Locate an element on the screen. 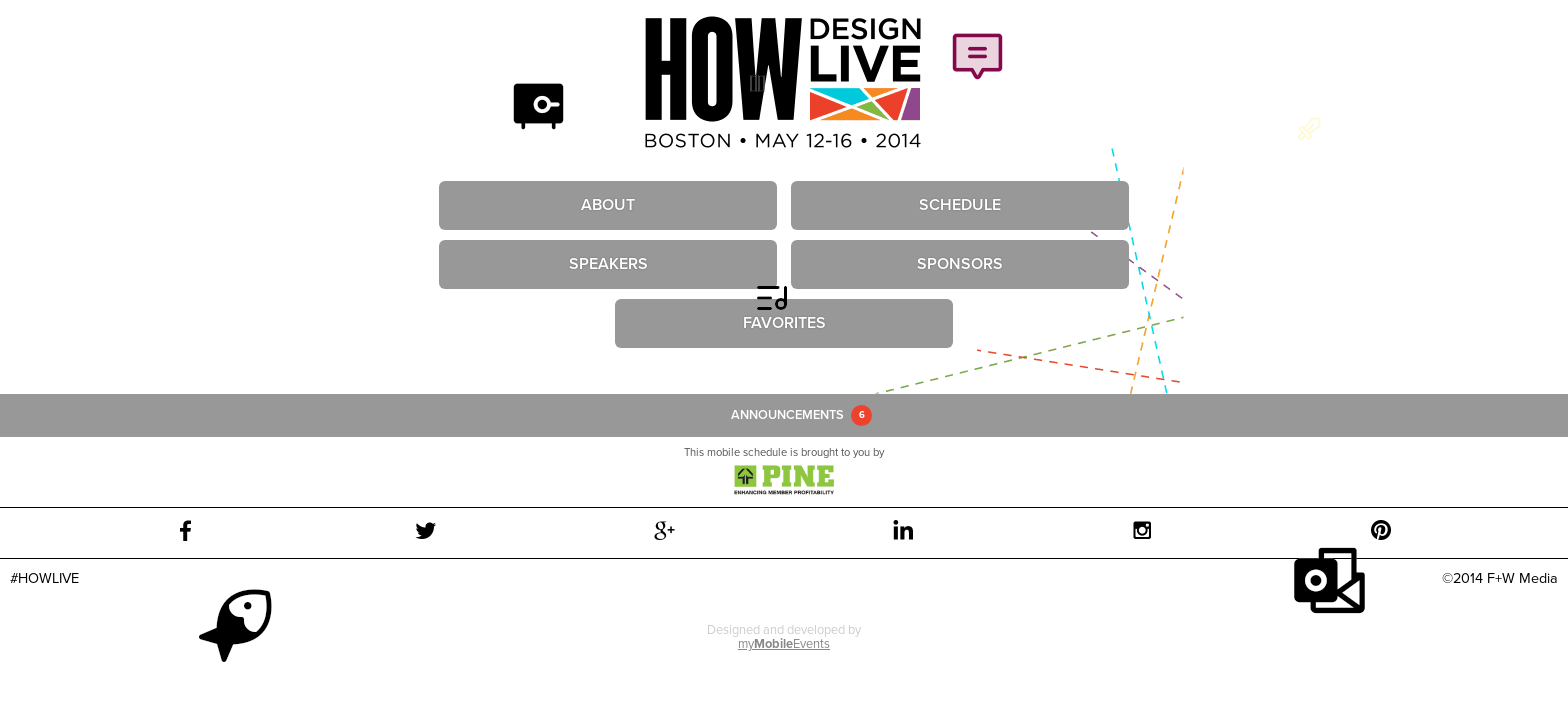  view music playlist is located at coordinates (772, 298).